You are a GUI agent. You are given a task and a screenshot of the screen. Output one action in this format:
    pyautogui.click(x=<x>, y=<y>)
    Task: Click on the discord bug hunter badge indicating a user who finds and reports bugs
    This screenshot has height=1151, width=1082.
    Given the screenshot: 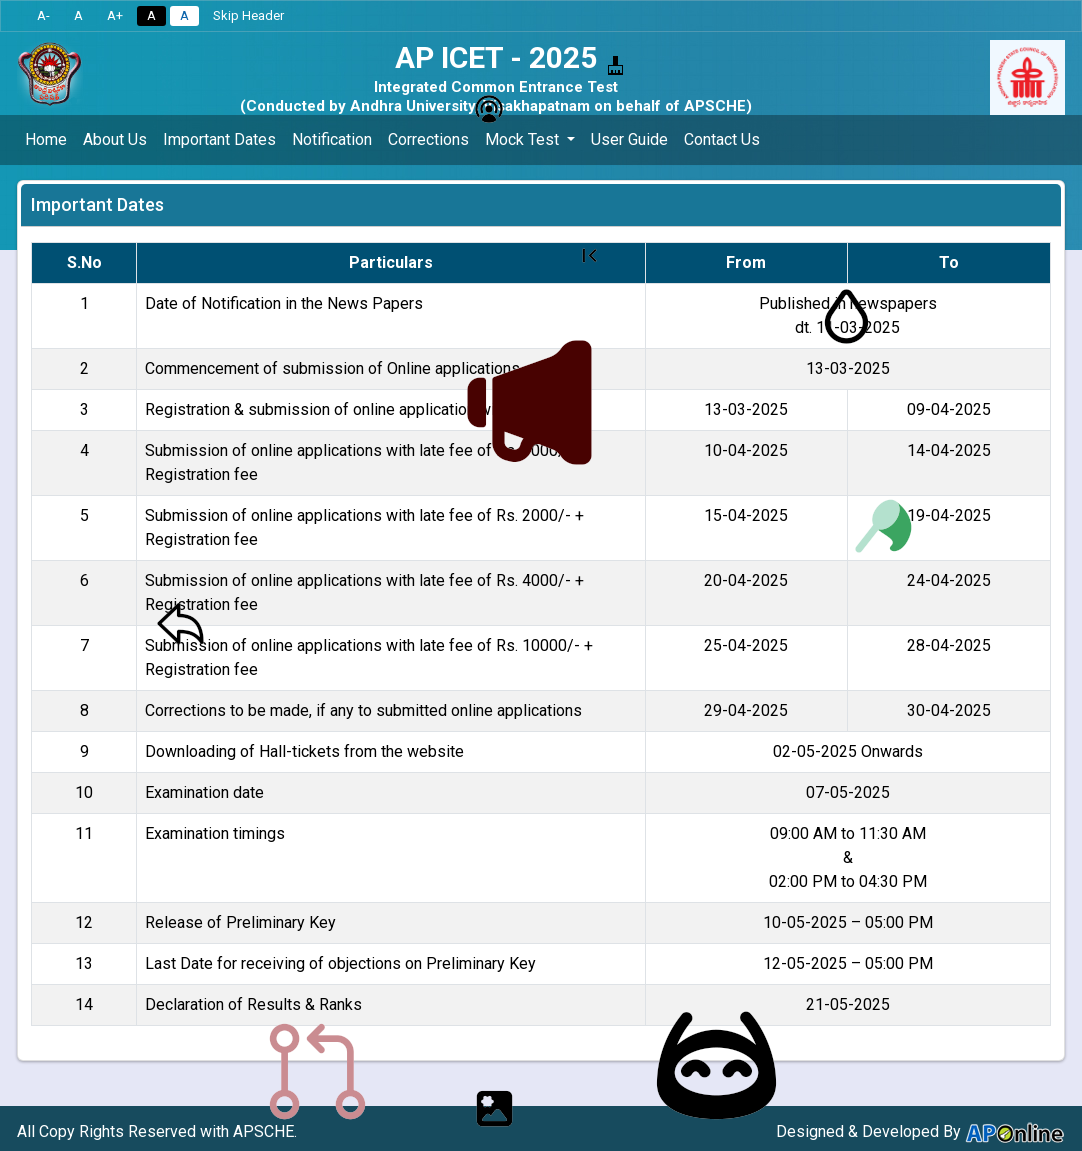 What is the action you would take?
    pyautogui.click(x=883, y=526)
    